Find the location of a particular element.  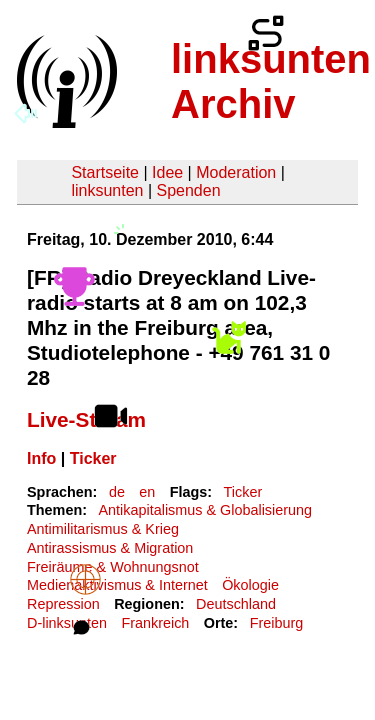

view route between two points is located at coordinates (266, 33).